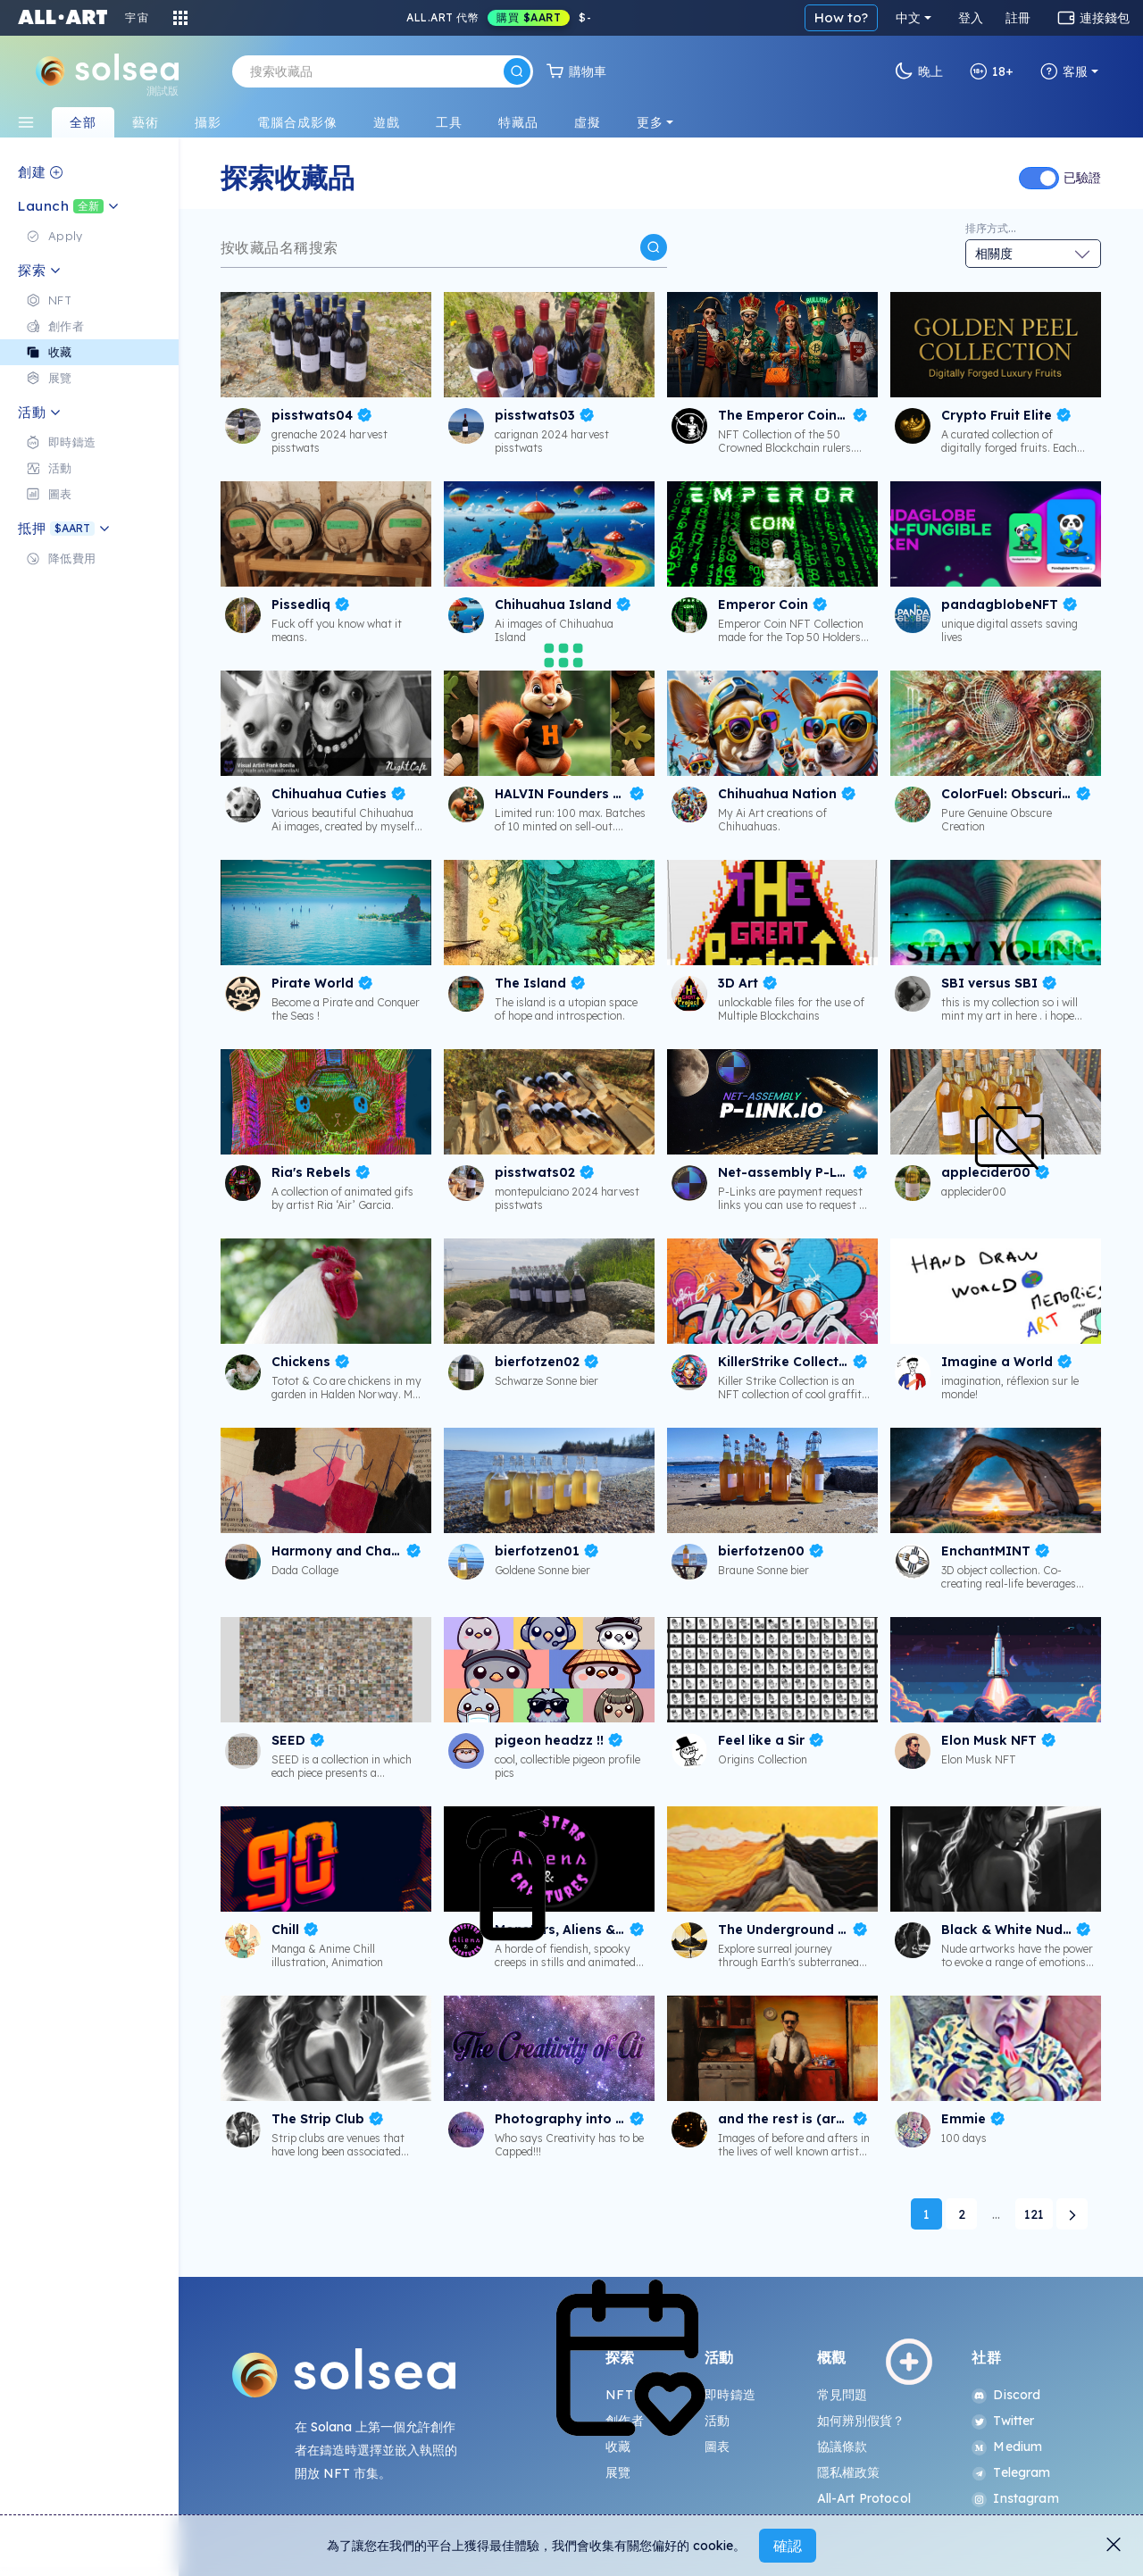 The width and height of the screenshot is (1143, 2576). I want to click on camera is disabled or unavailable, so click(1009, 1138).